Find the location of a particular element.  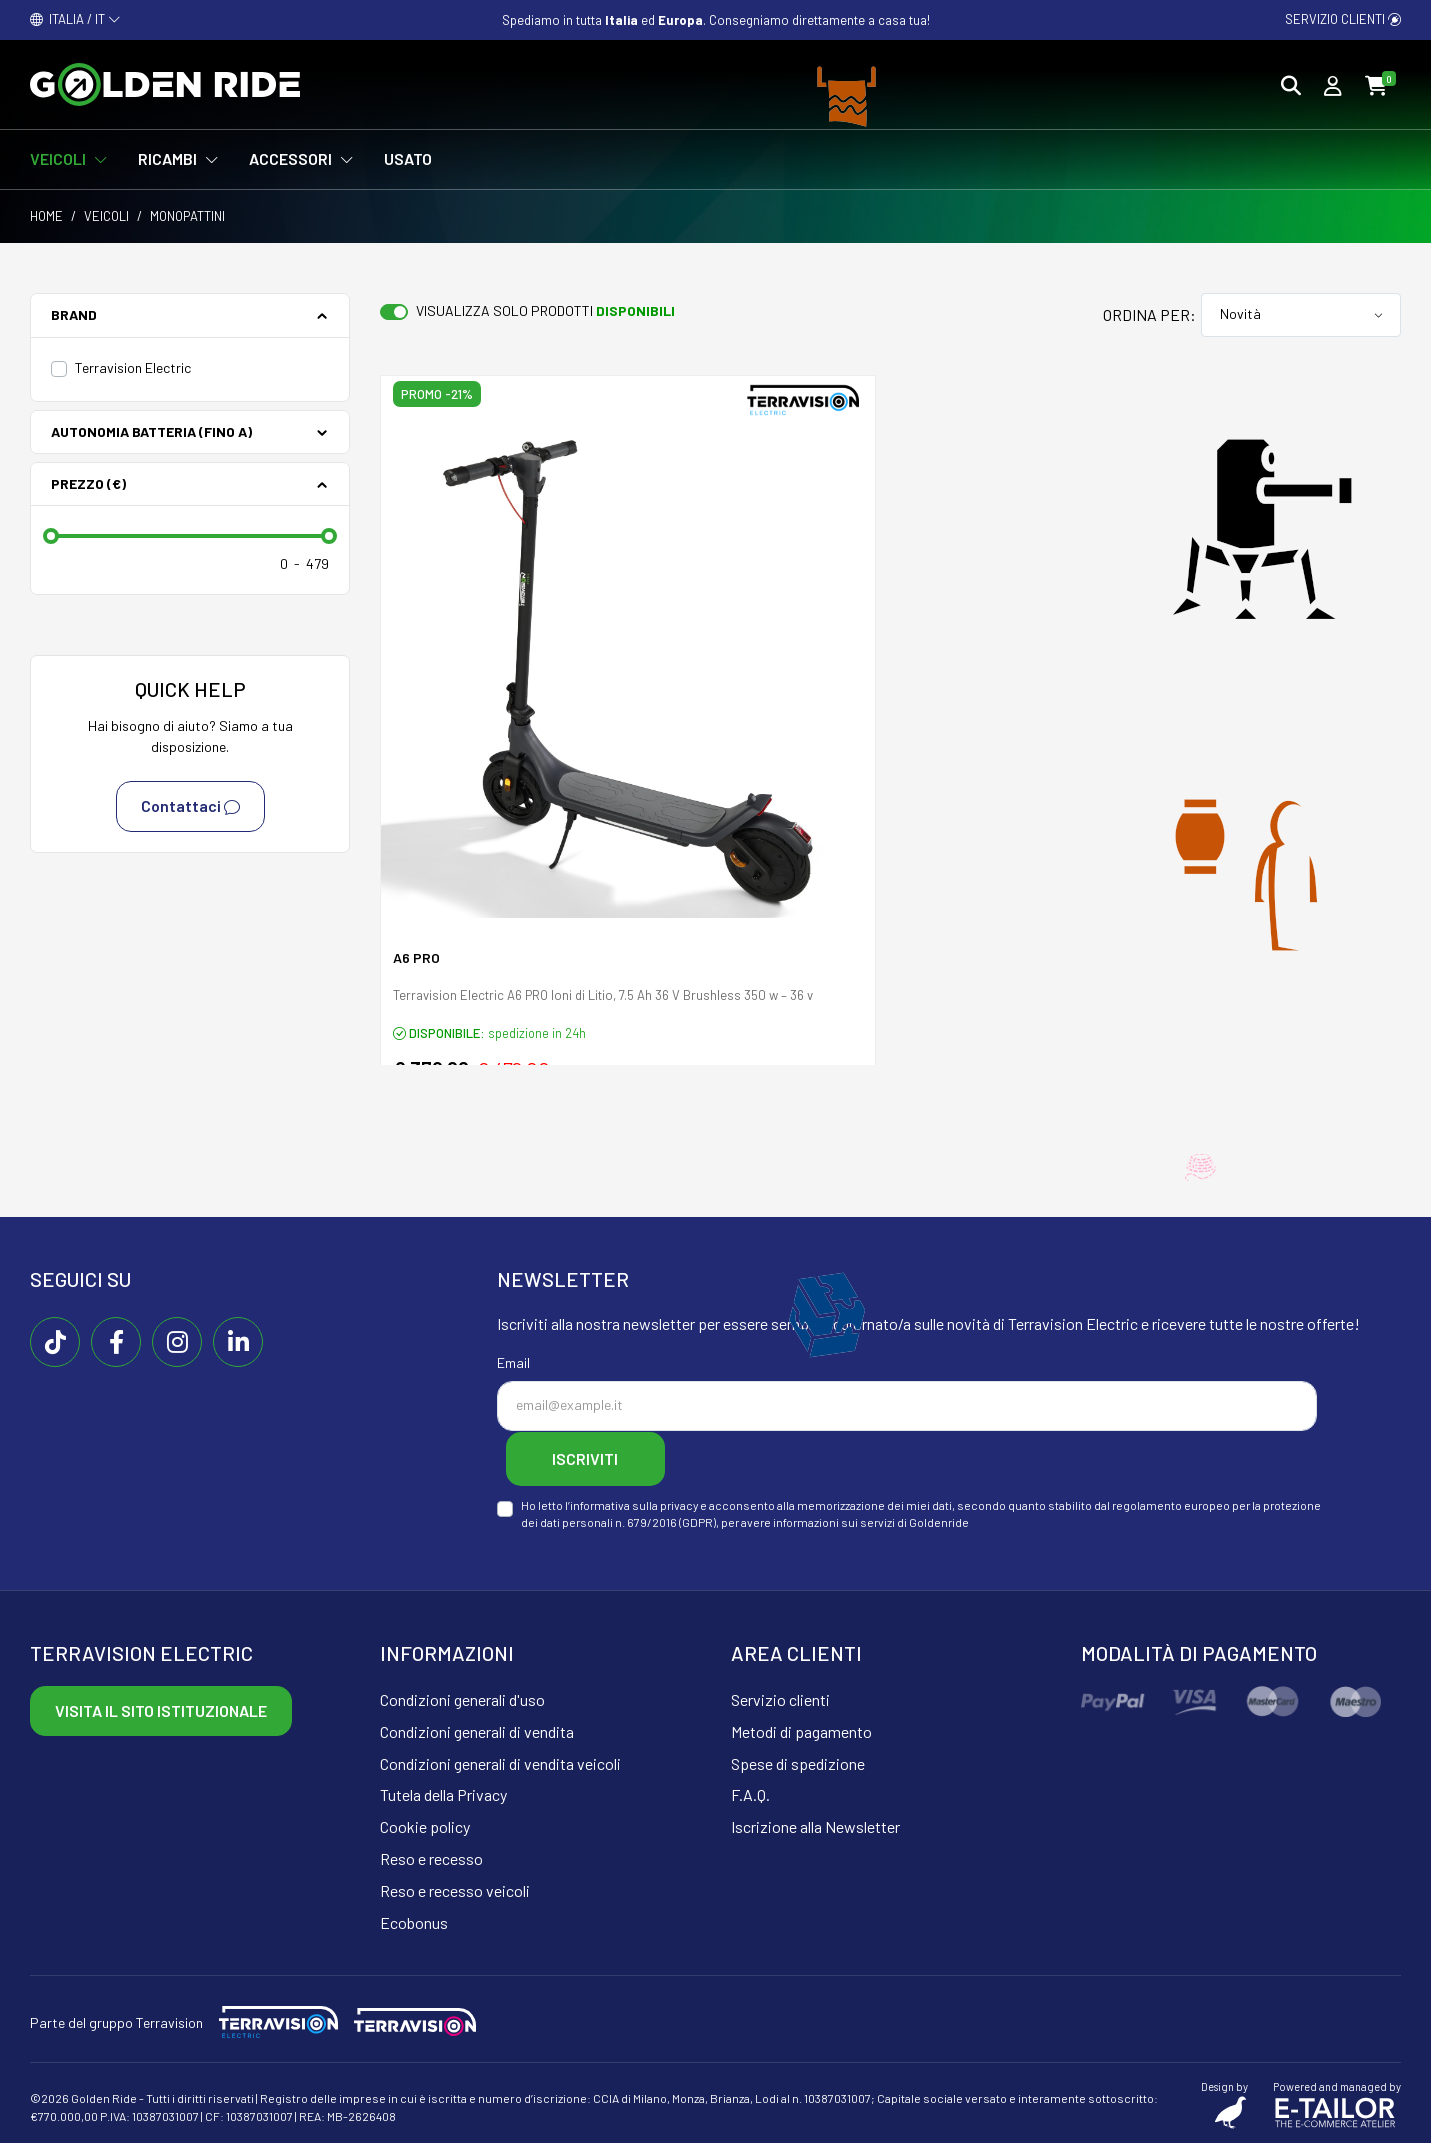

decorative lantern item in a game inventory is located at coordinates (1250, 874).